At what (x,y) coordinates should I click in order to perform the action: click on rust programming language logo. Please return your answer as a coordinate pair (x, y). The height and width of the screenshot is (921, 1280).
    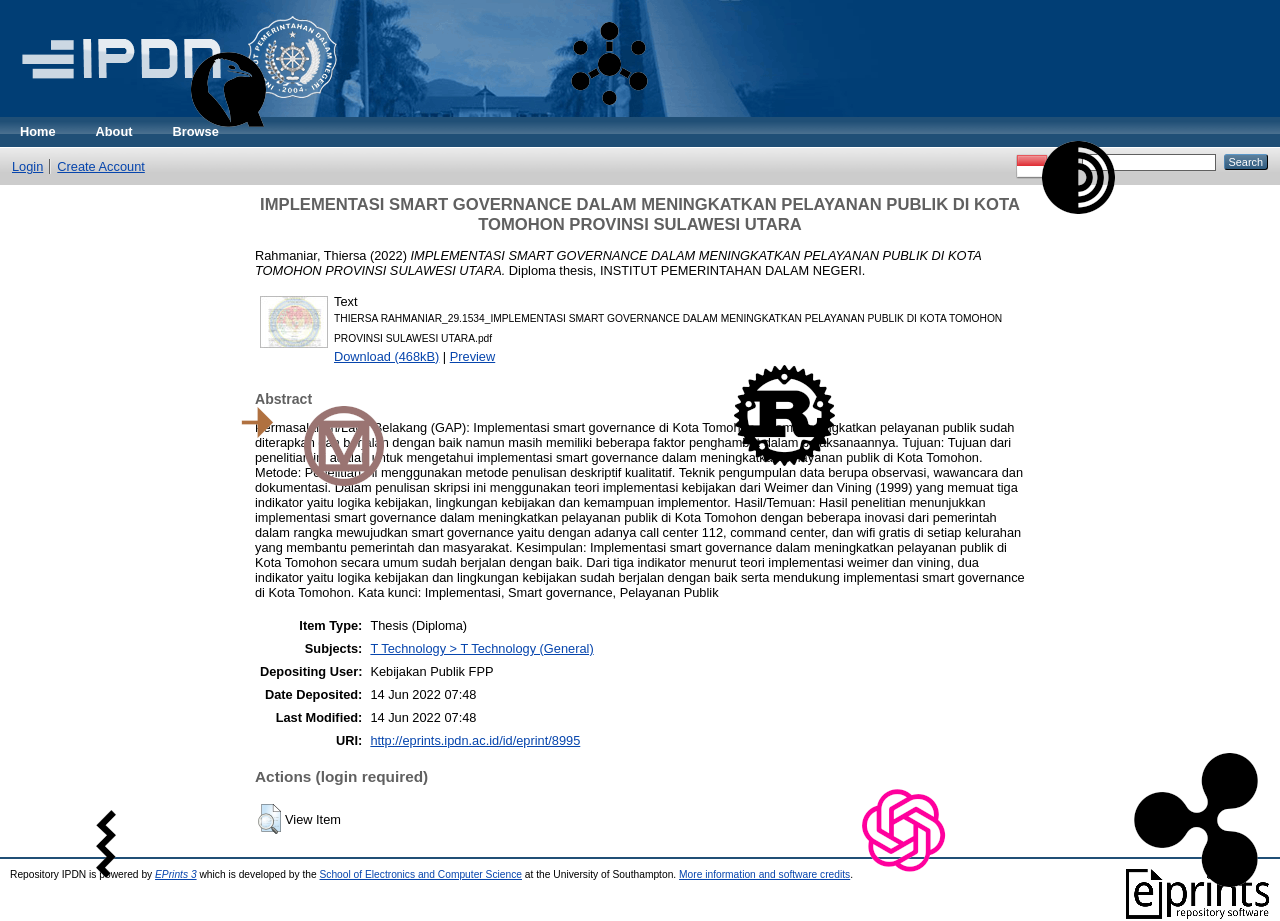
    Looking at the image, I should click on (784, 415).